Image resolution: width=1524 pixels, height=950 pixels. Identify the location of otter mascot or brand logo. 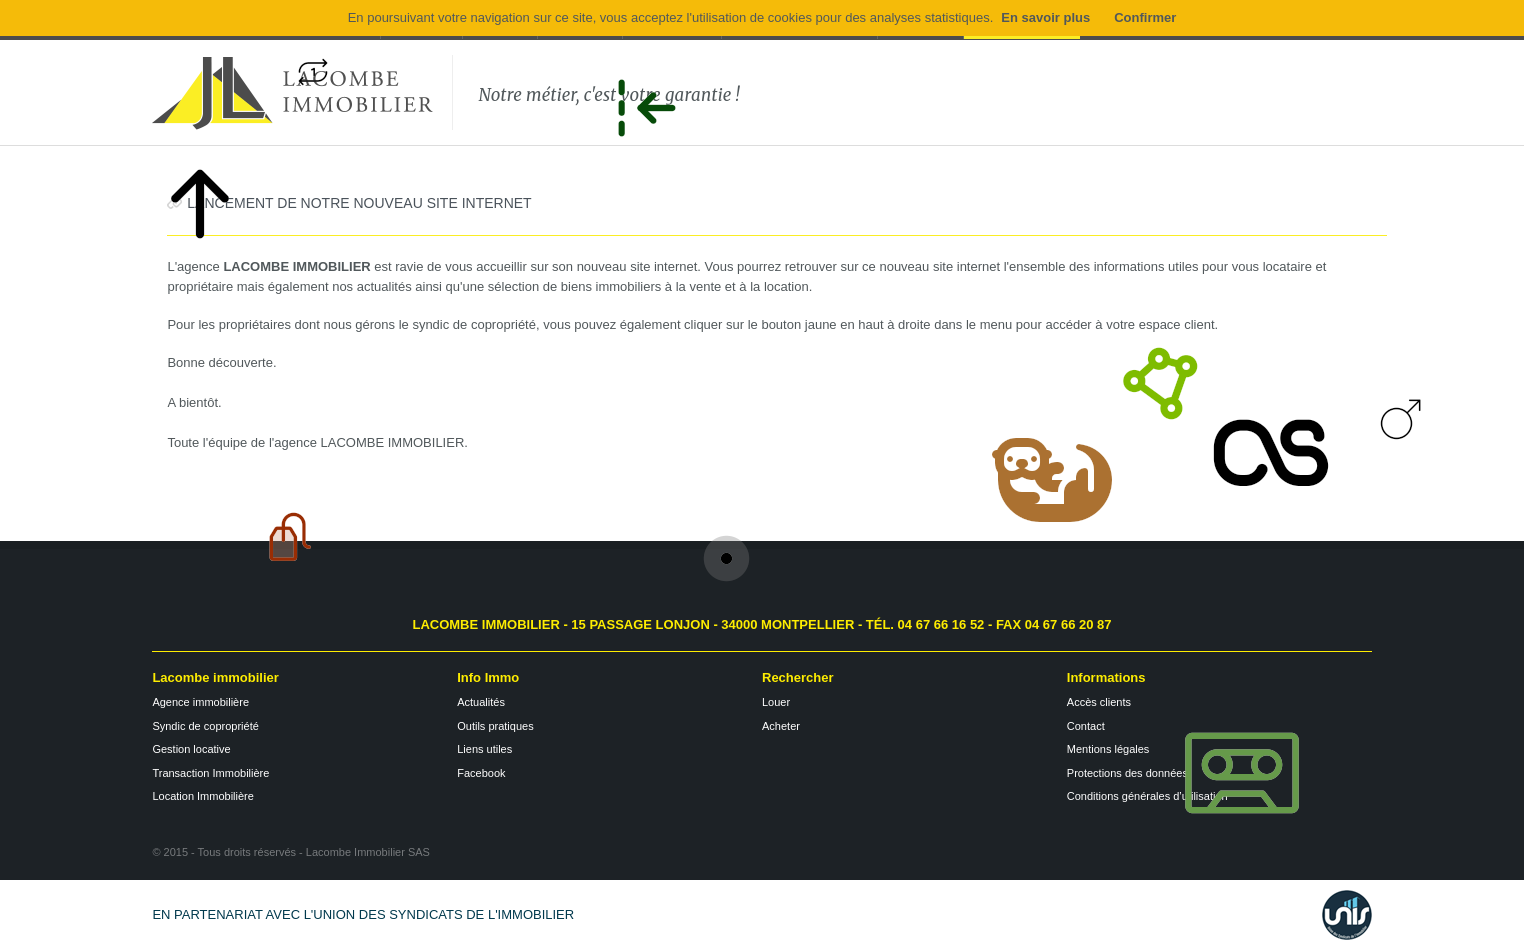
(1052, 480).